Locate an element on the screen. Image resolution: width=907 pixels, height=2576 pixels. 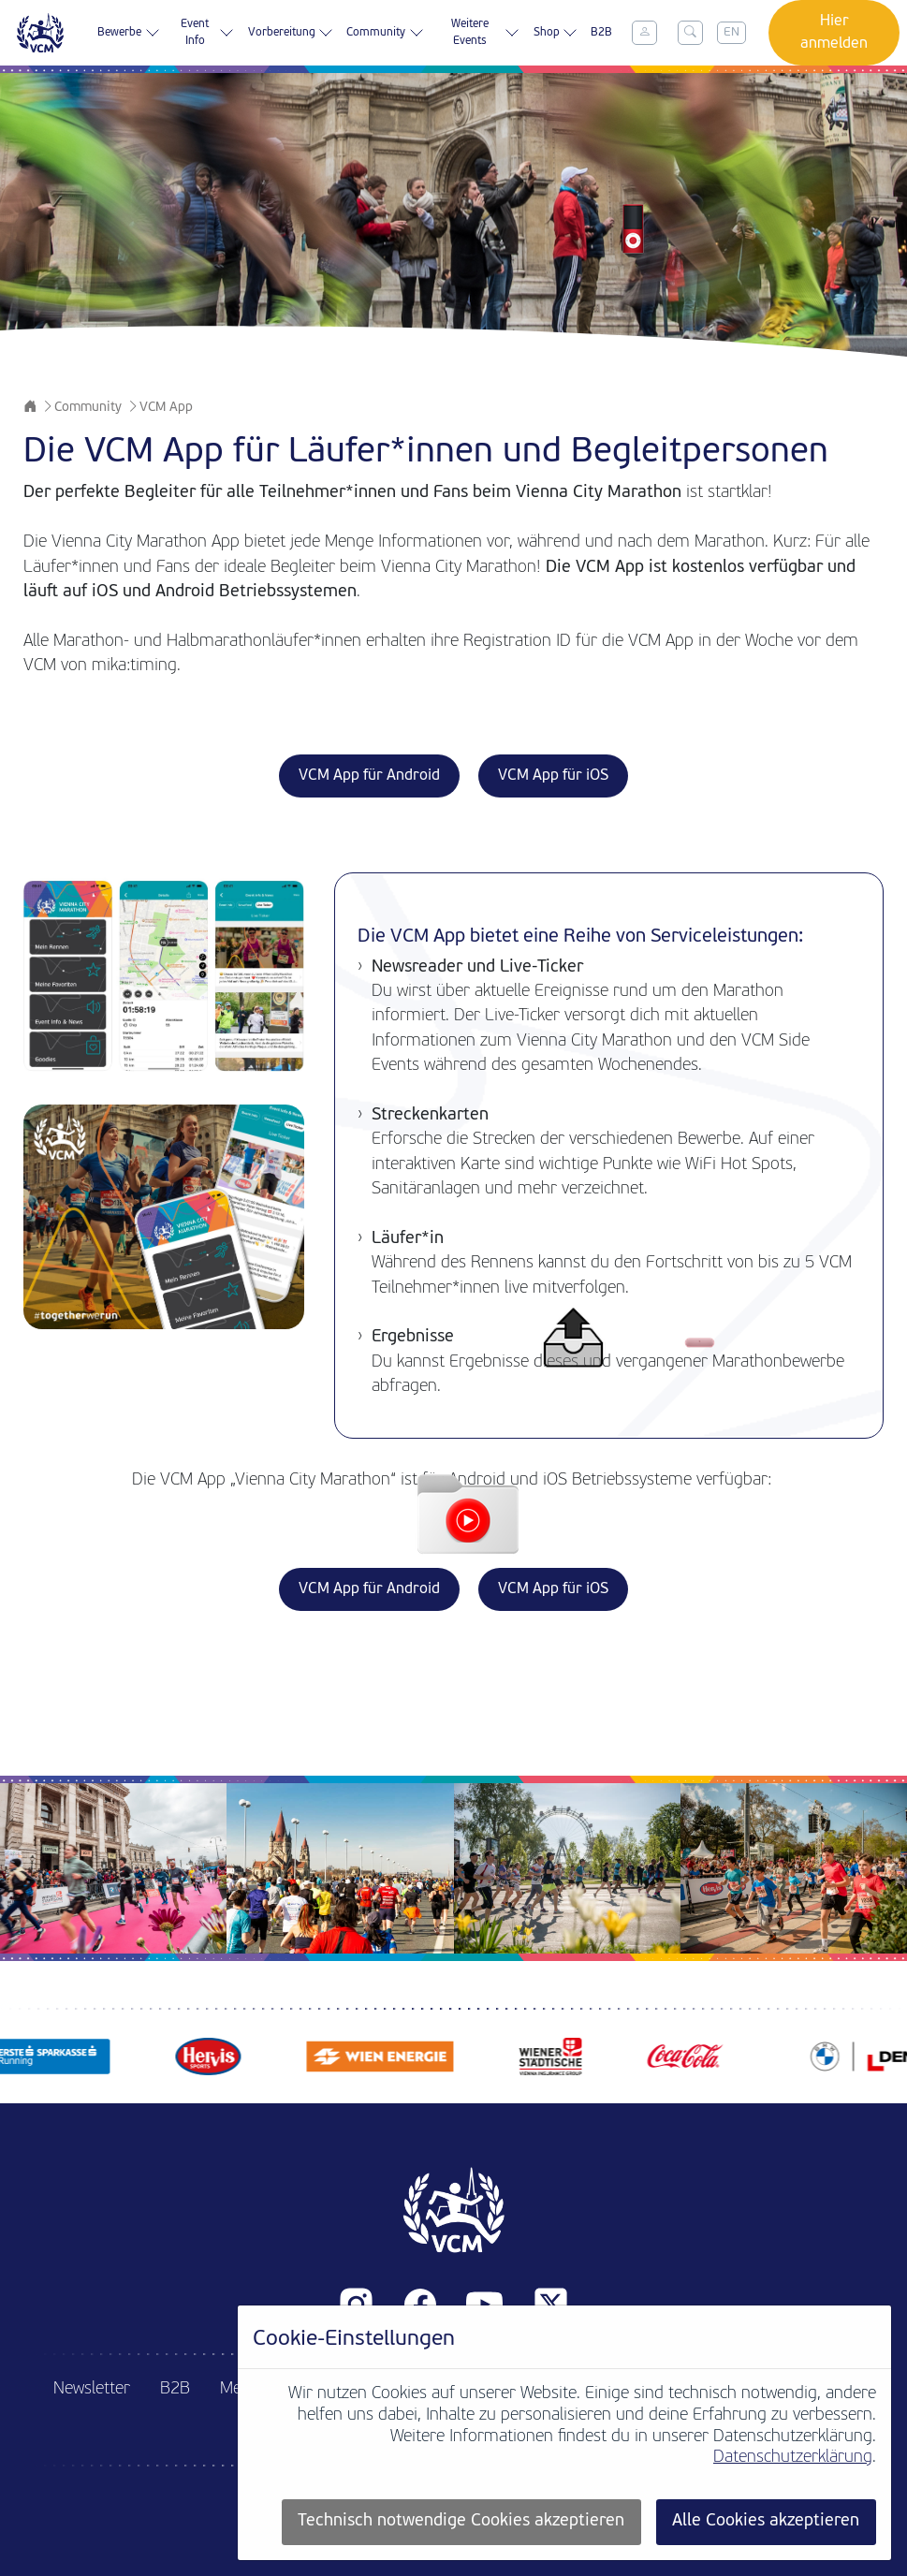
open youtube music downloads folder is located at coordinates (467, 1516).